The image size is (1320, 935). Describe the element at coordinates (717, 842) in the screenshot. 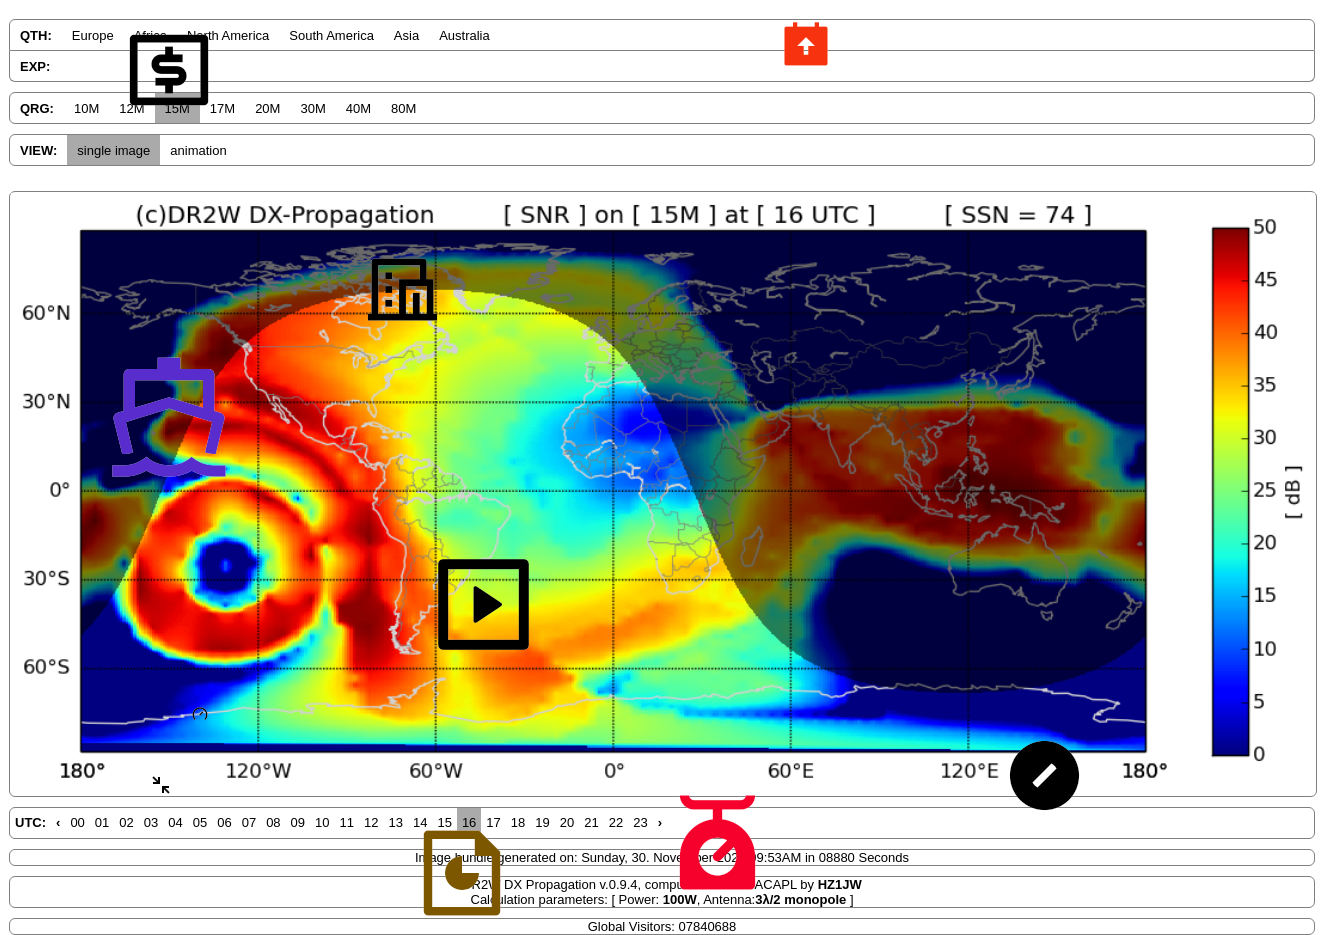

I see `view weight or measurement settings` at that location.